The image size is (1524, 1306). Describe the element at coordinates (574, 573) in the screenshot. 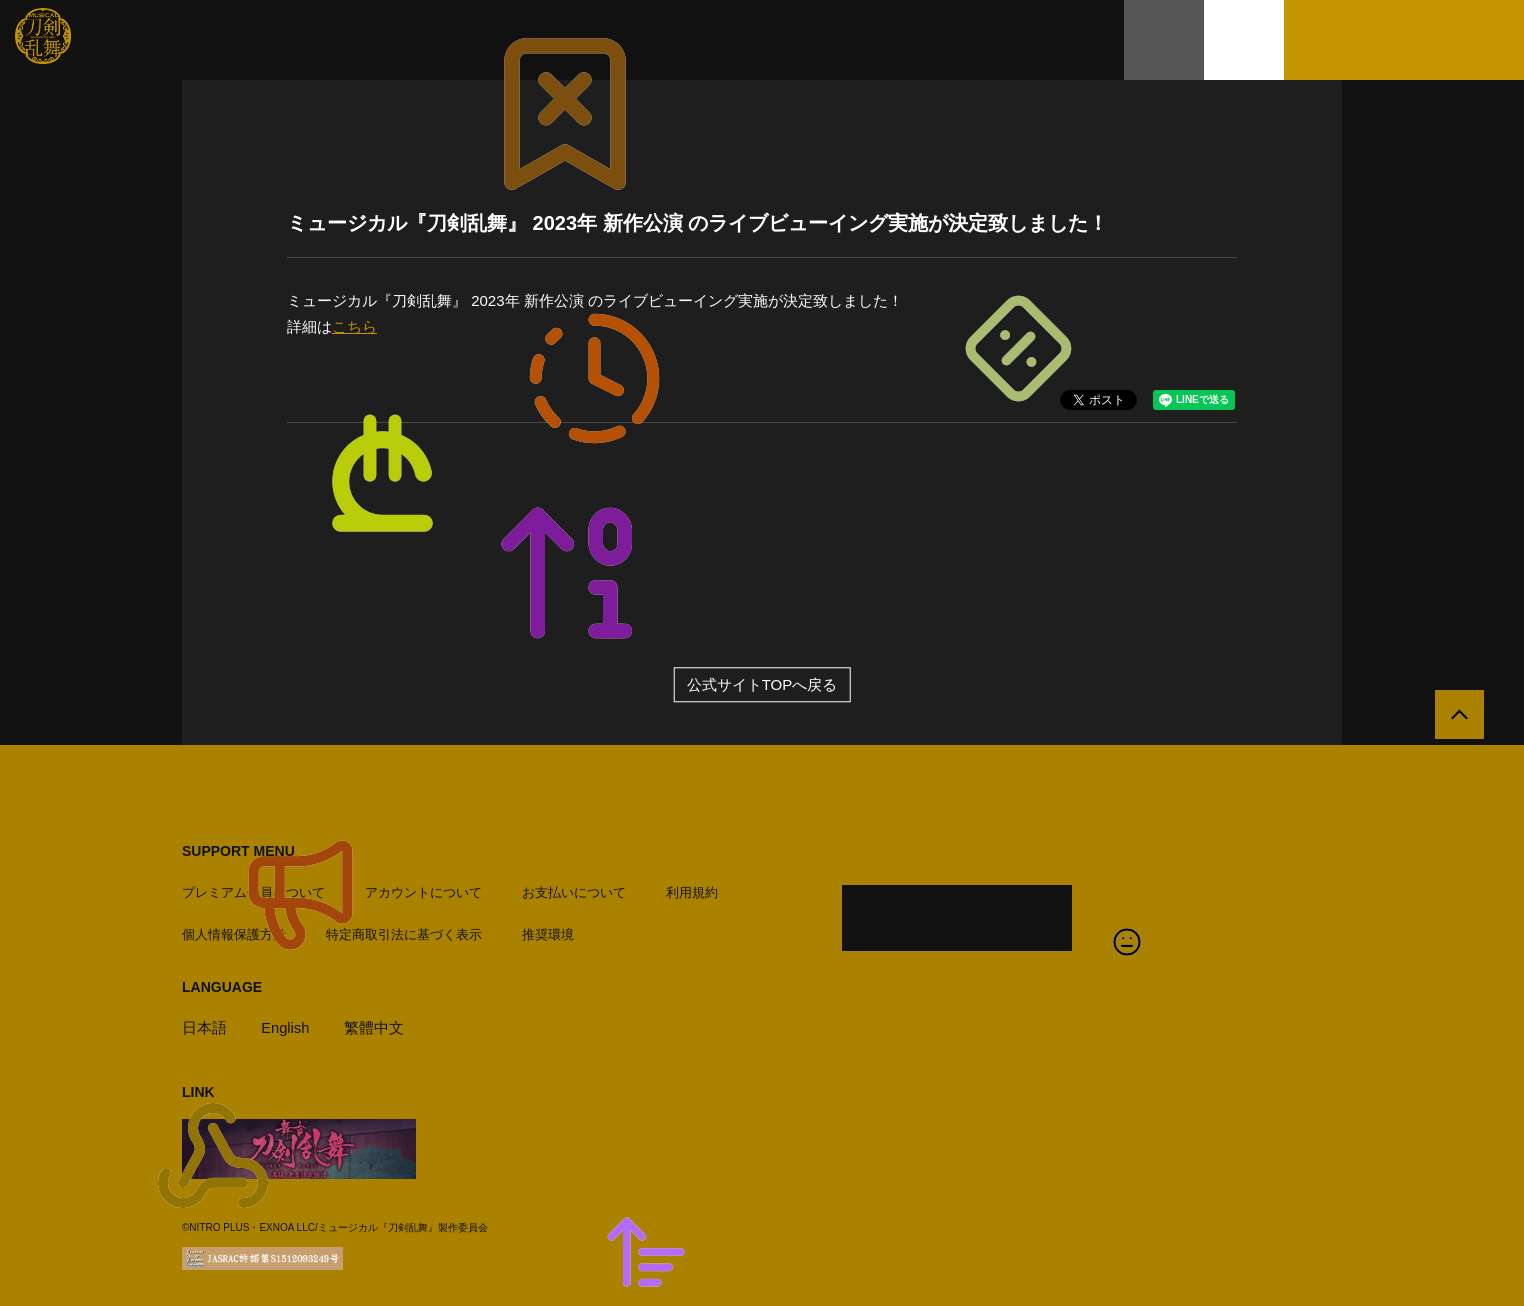

I see `sort in ascending numerical order` at that location.